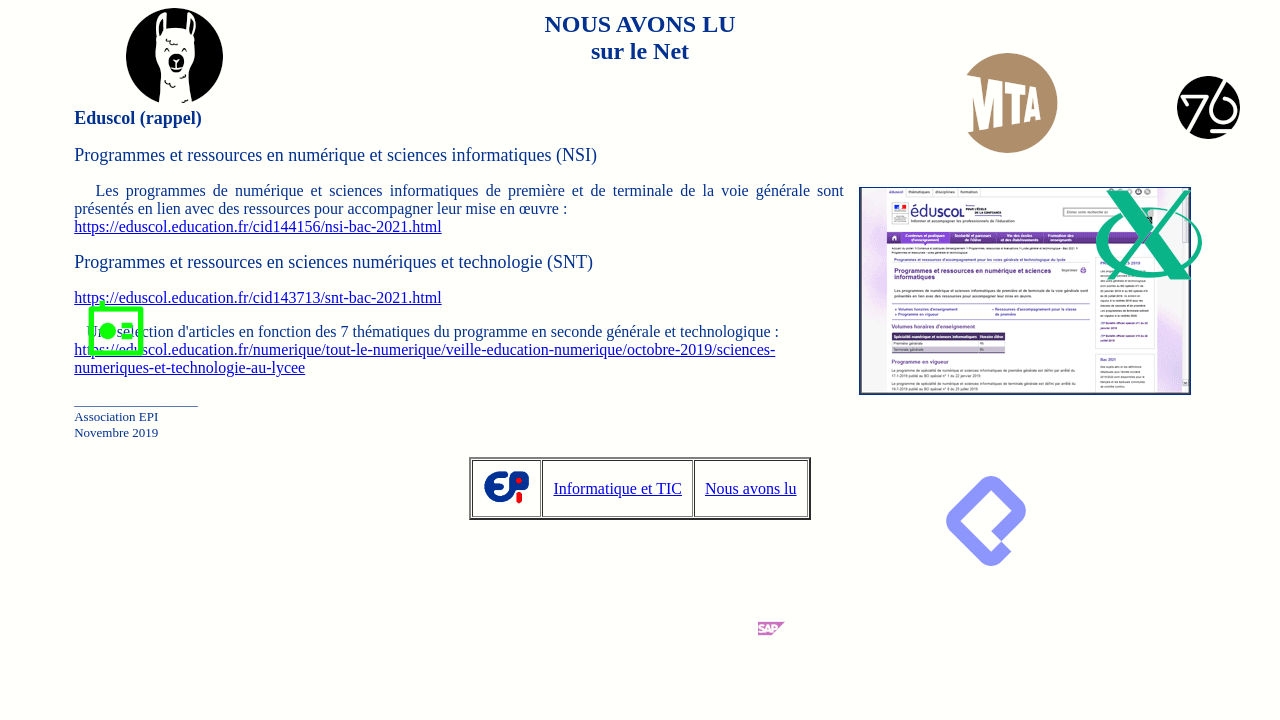 The image size is (1280, 720). Describe the element at coordinates (986, 521) in the screenshot. I see `open the Platzi learning platform` at that location.